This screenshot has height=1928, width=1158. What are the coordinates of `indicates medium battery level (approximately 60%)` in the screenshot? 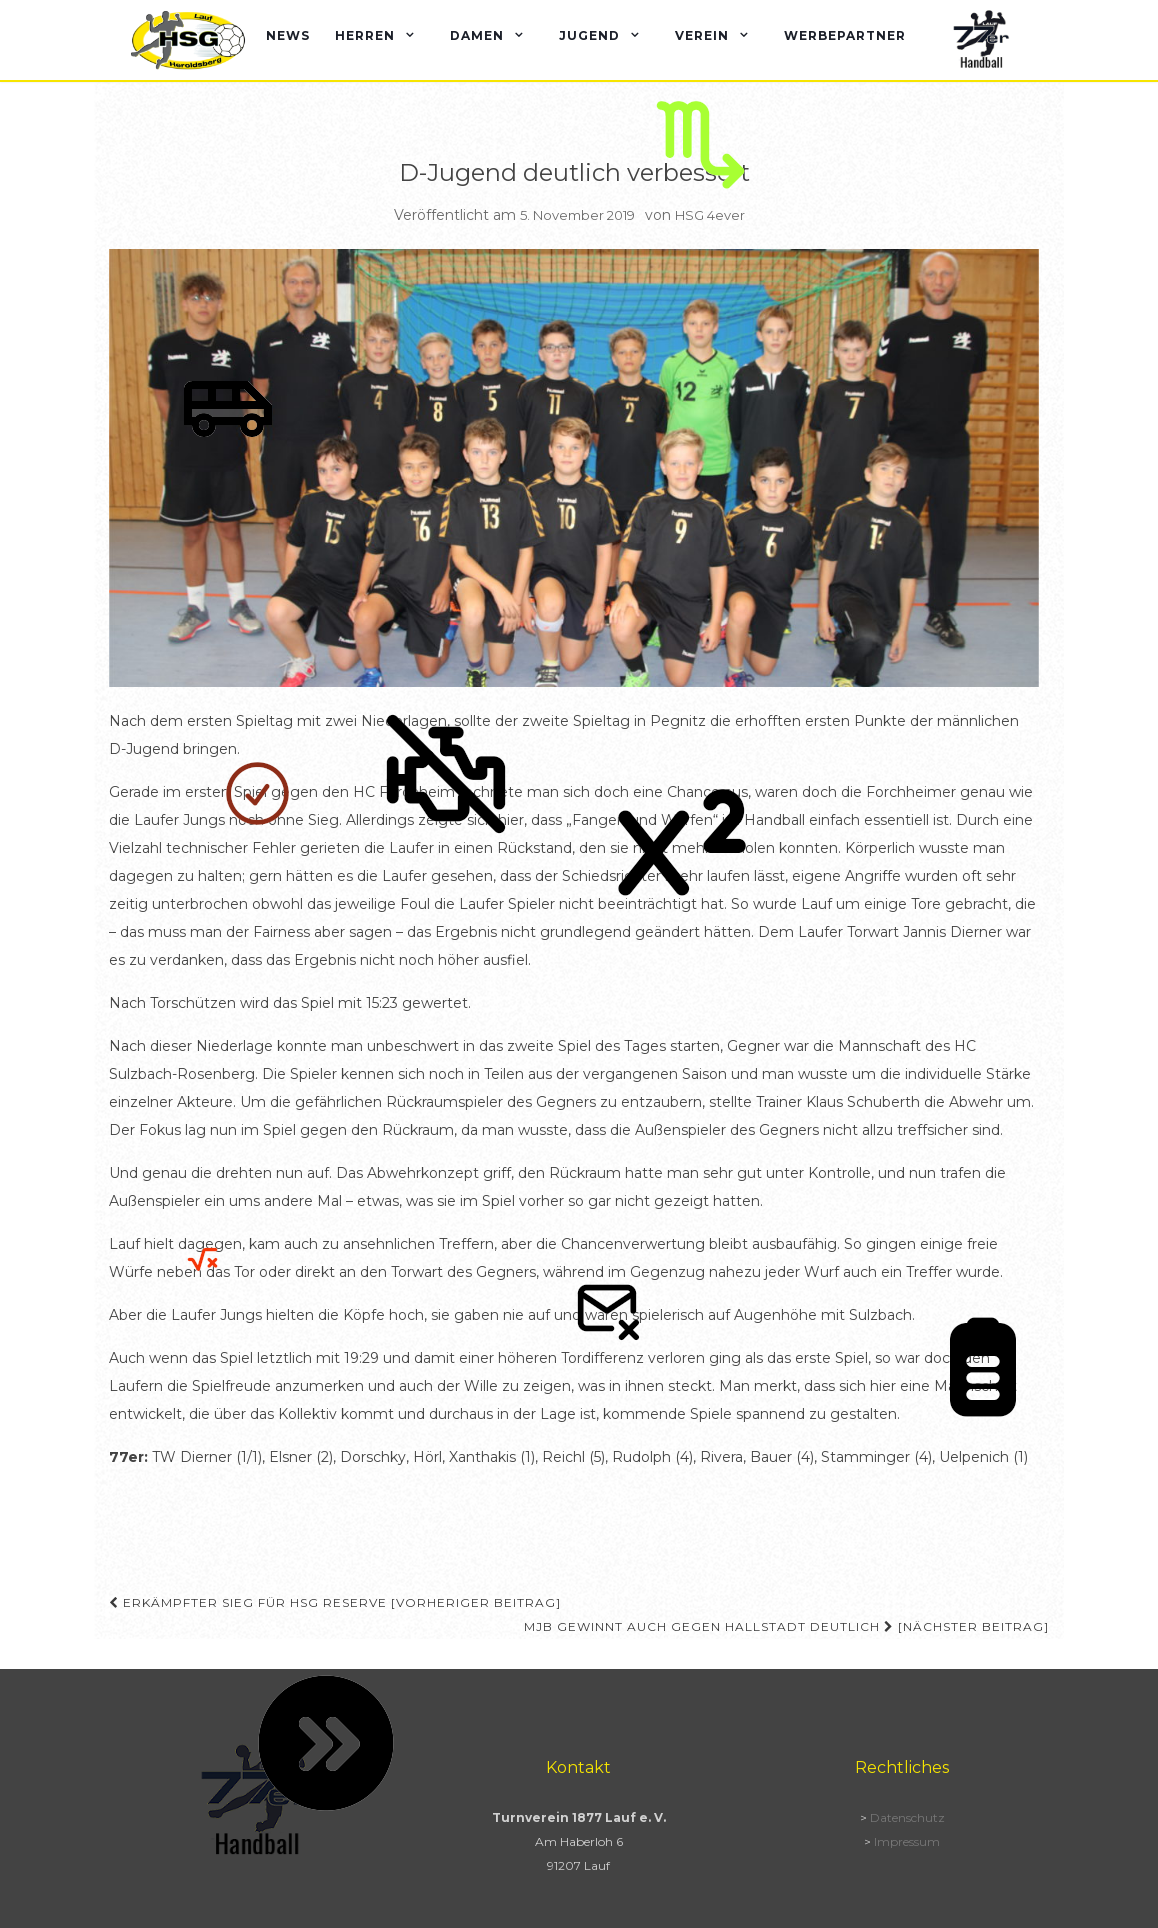 It's located at (983, 1367).